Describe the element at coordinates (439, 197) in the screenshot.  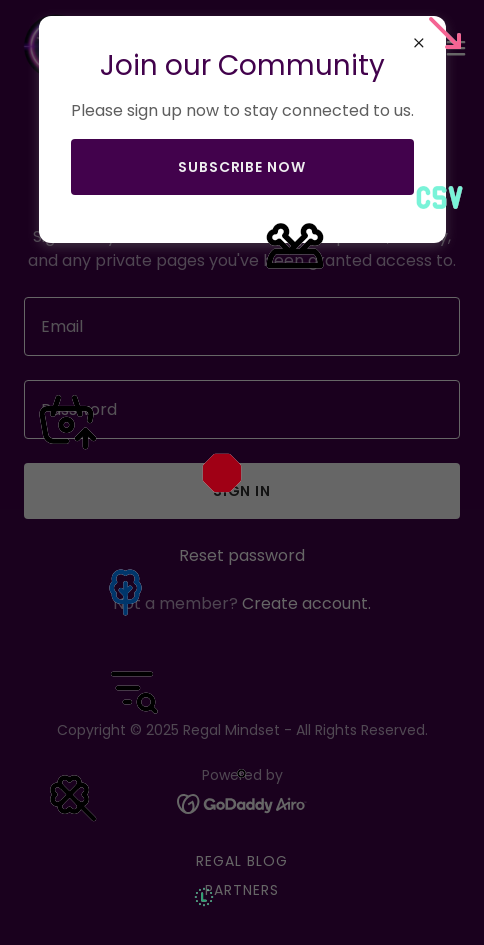
I see `export data as a CSV file` at that location.